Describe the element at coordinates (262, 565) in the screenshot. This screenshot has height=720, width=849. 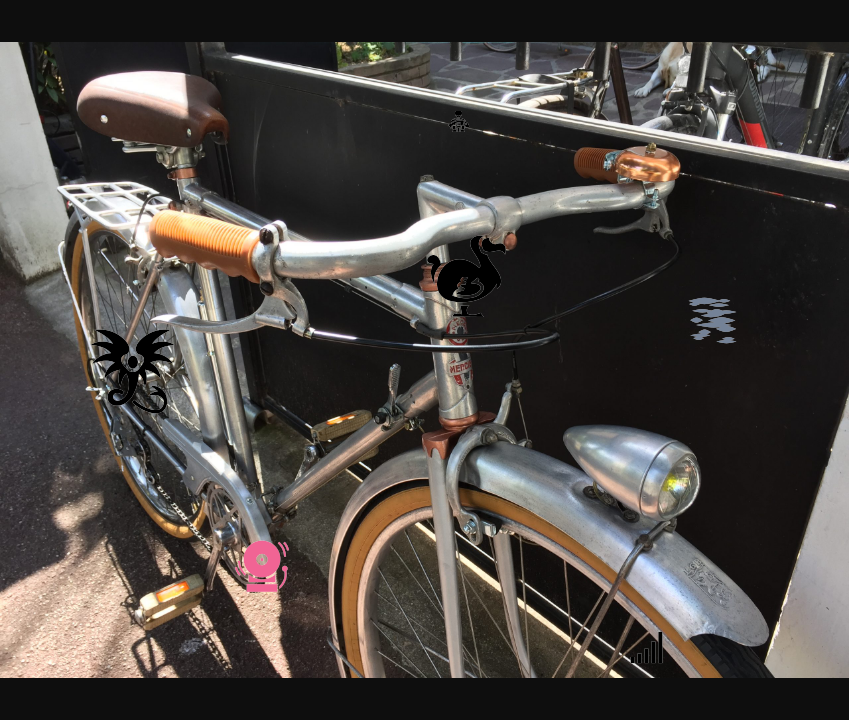
I see `alarm or alert is currently active` at that location.